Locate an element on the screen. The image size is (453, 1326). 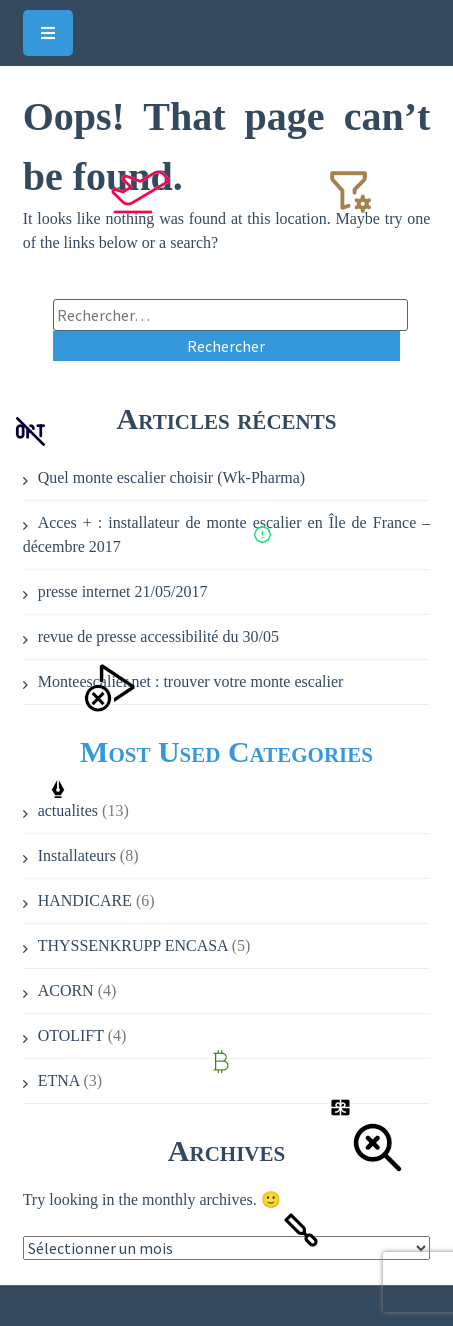
access sculpting or carving tools is located at coordinates (301, 1230).